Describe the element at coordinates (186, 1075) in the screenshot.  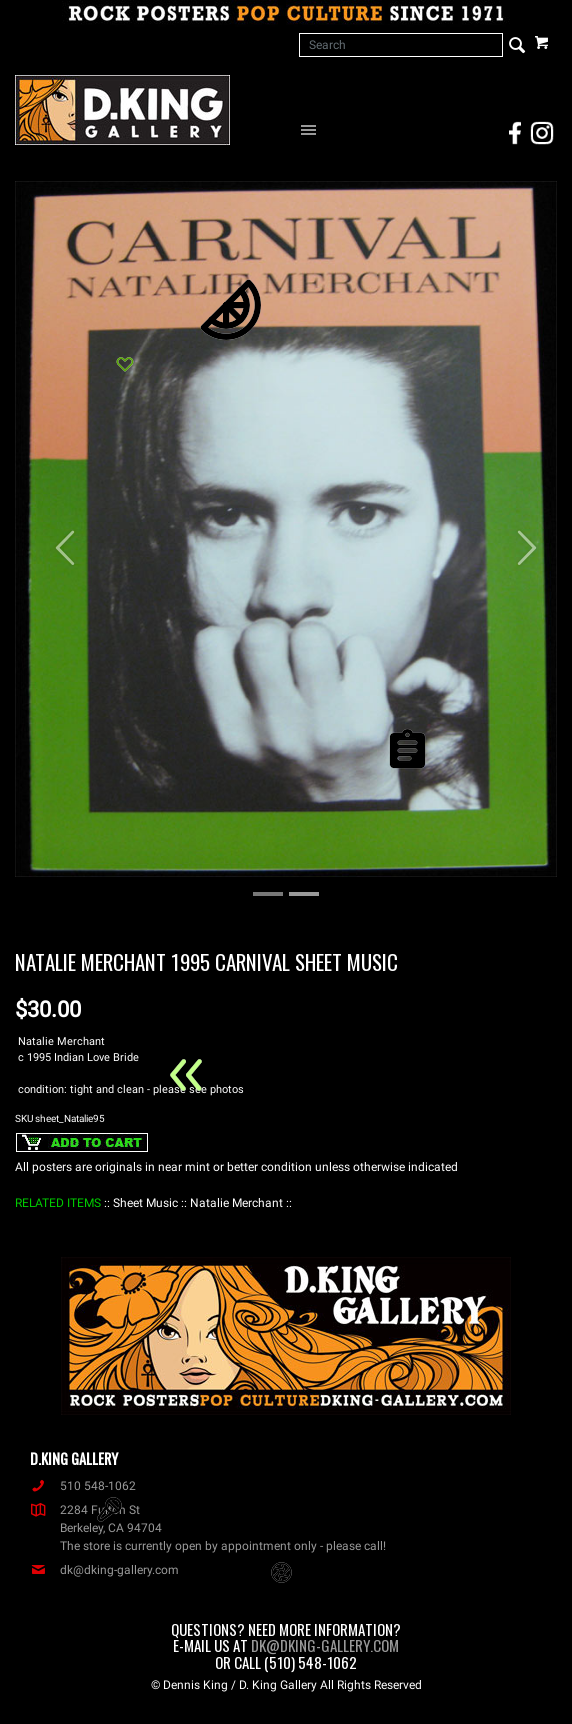
I see `go back to previous screen` at that location.